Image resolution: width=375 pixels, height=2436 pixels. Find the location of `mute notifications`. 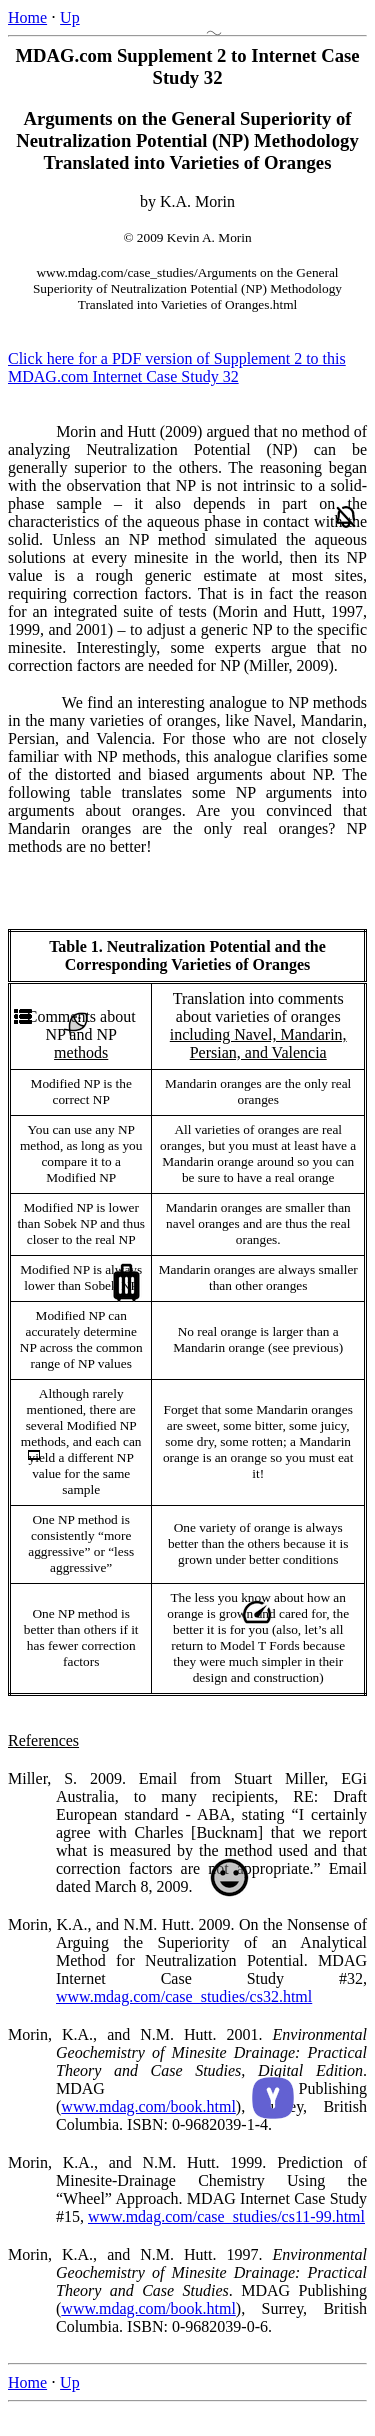

mute notifications is located at coordinates (346, 517).